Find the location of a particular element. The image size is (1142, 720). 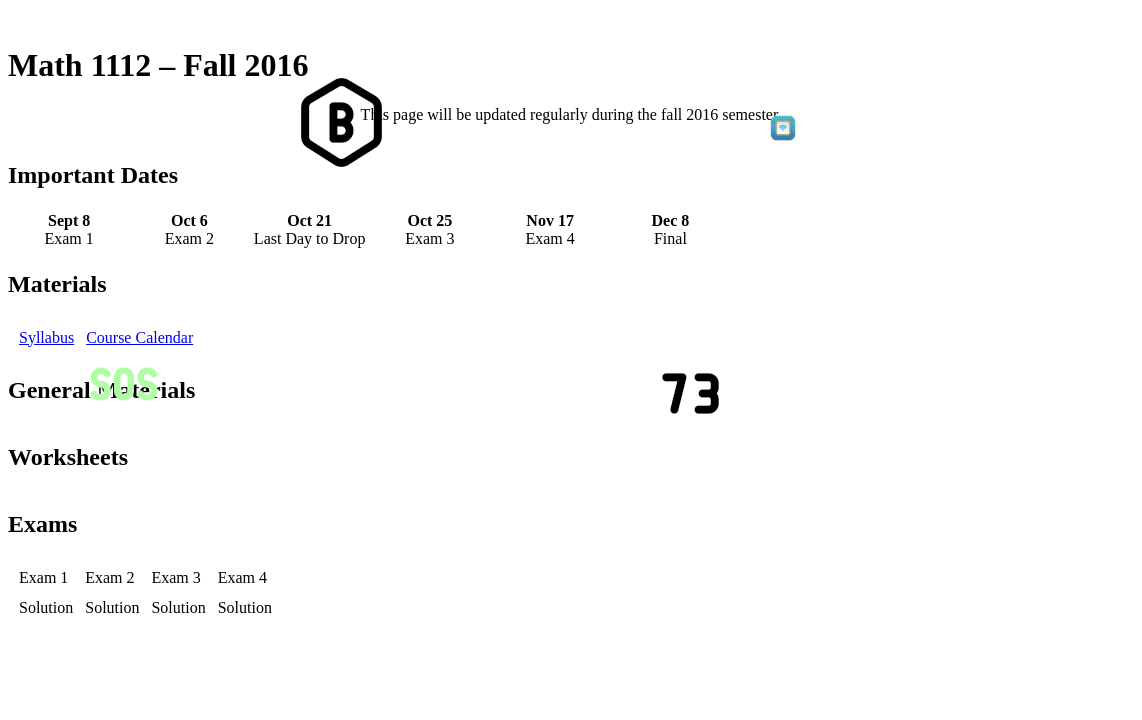

view network adapter settings is located at coordinates (783, 128).